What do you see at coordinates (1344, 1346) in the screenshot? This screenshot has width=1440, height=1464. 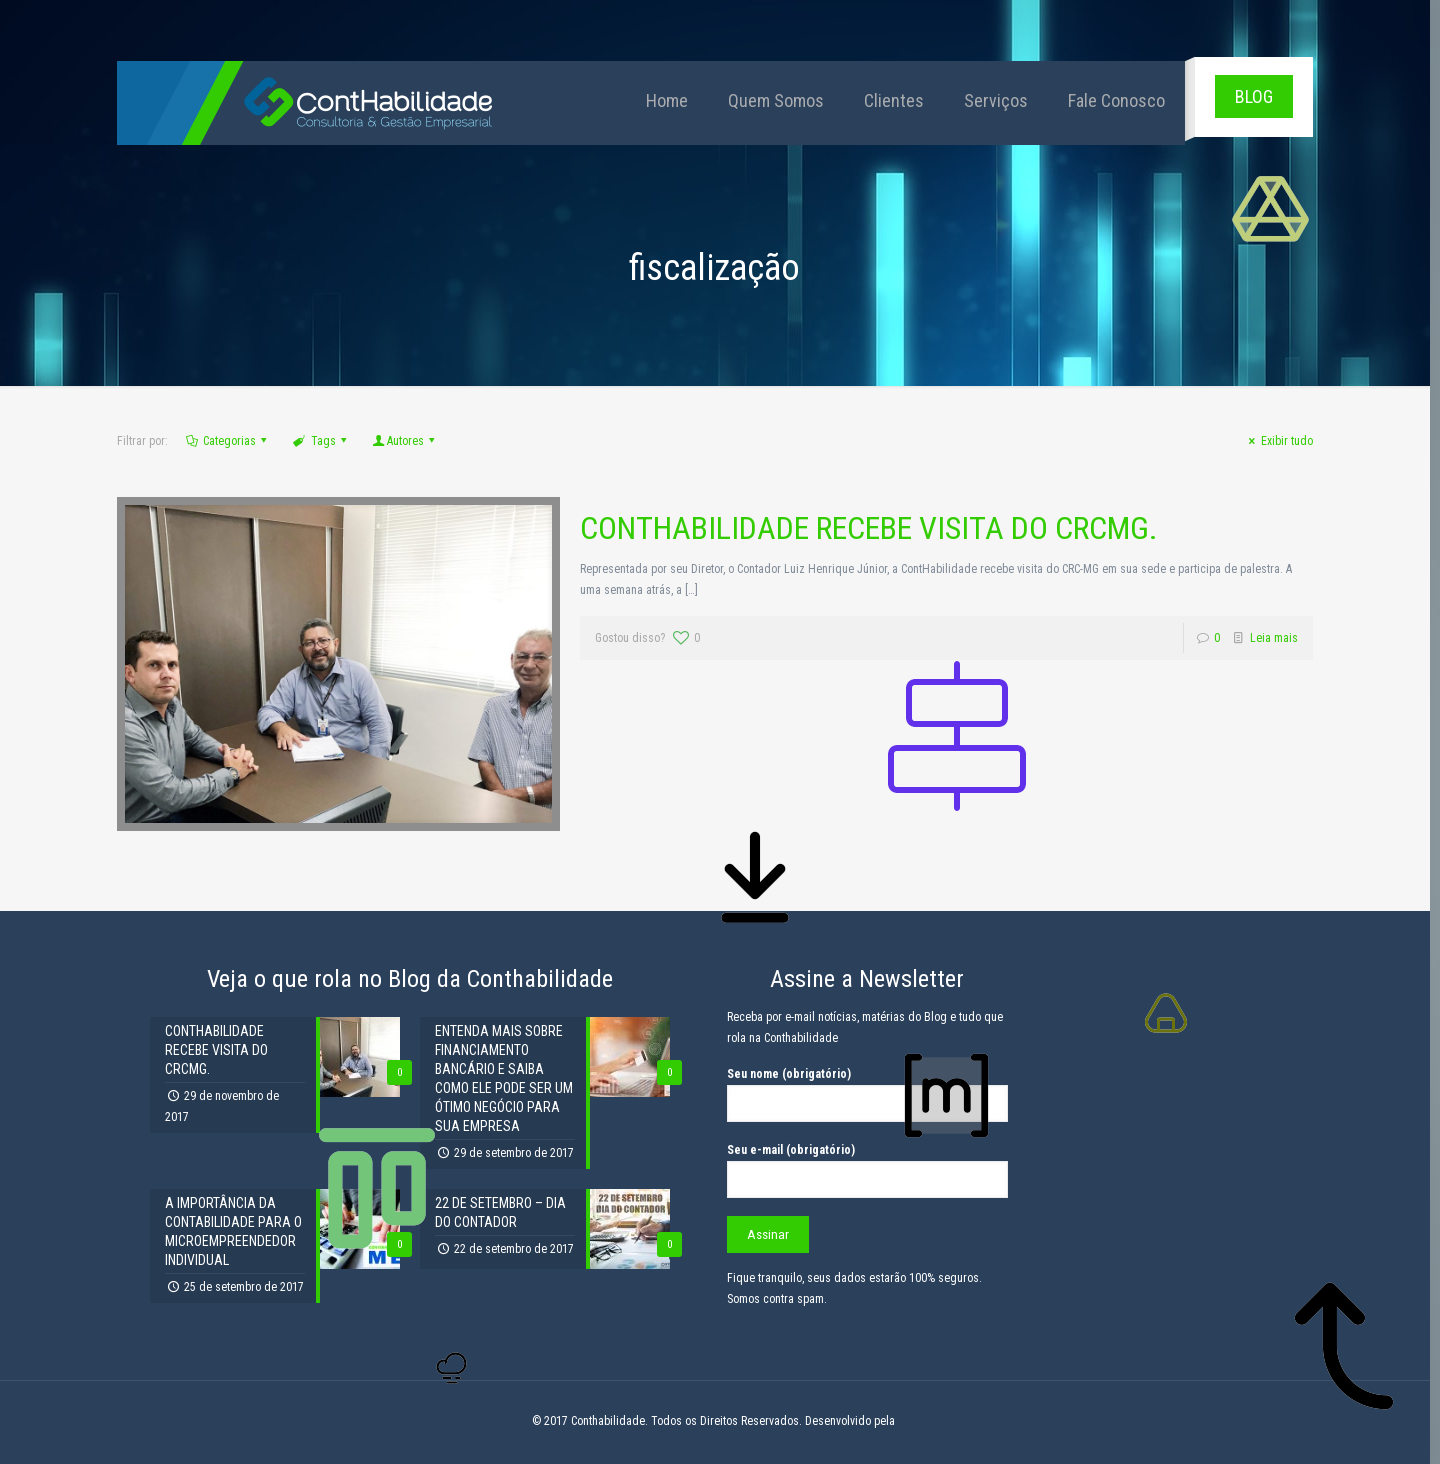 I see `go back and up to previous section` at bounding box center [1344, 1346].